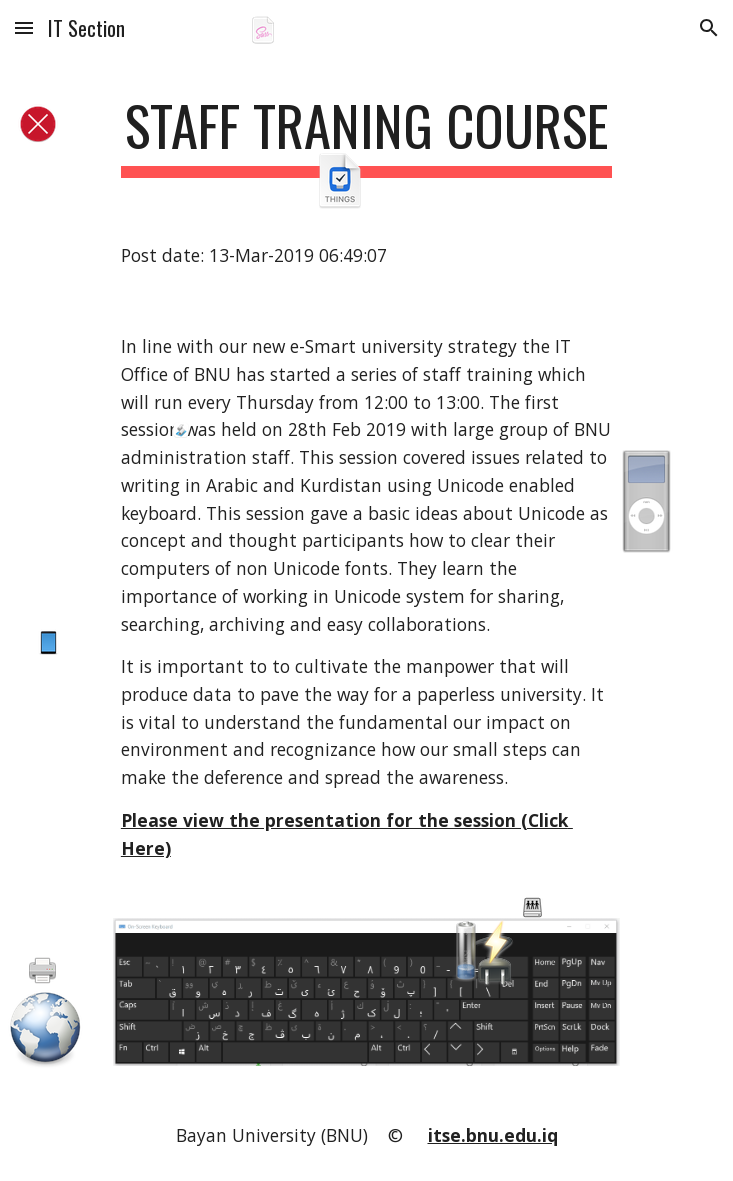 The width and height of the screenshot is (733, 1181). What do you see at coordinates (38, 124) in the screenshot?
I see `indicates a sync error with a shared file or folder` at bounding box center [38, 124].